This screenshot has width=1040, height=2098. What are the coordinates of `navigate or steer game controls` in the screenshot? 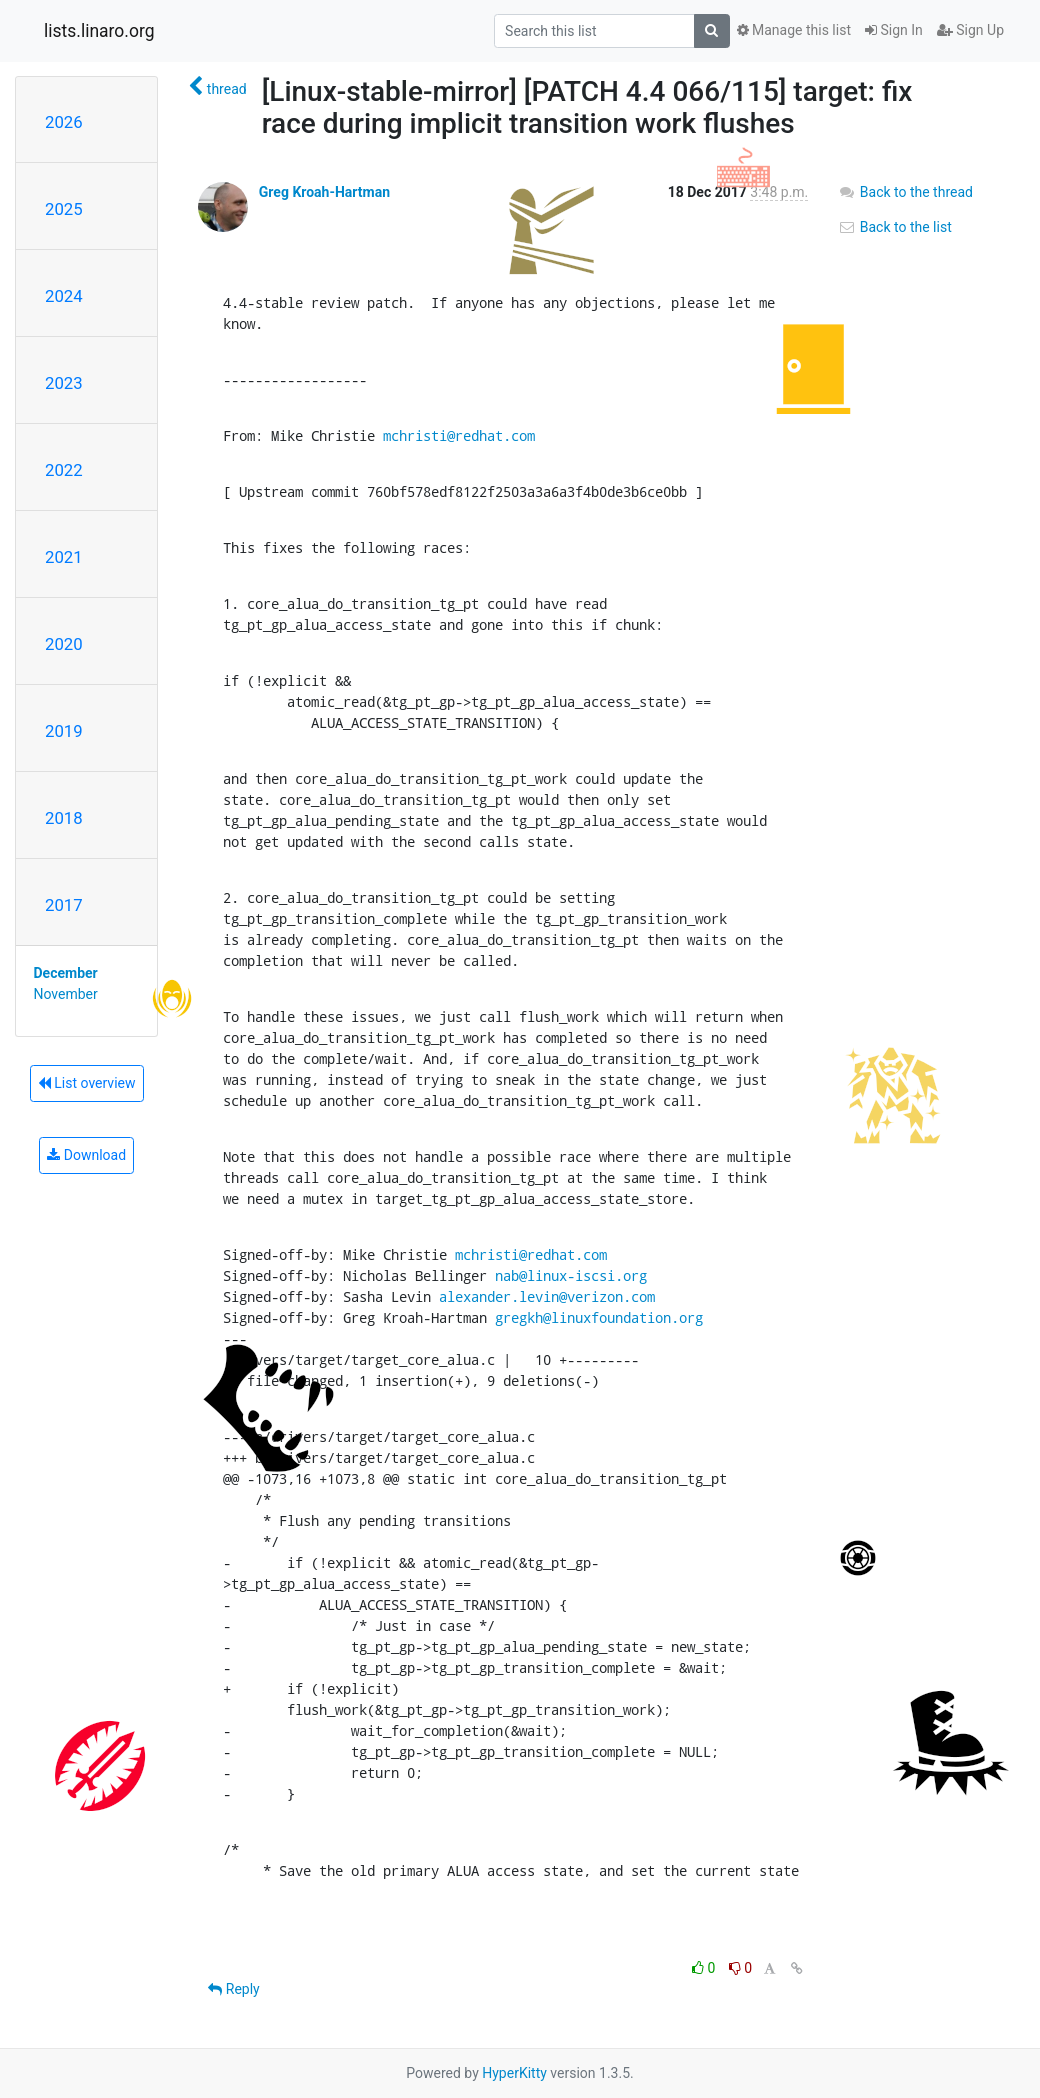 It's located at (858, 1558).